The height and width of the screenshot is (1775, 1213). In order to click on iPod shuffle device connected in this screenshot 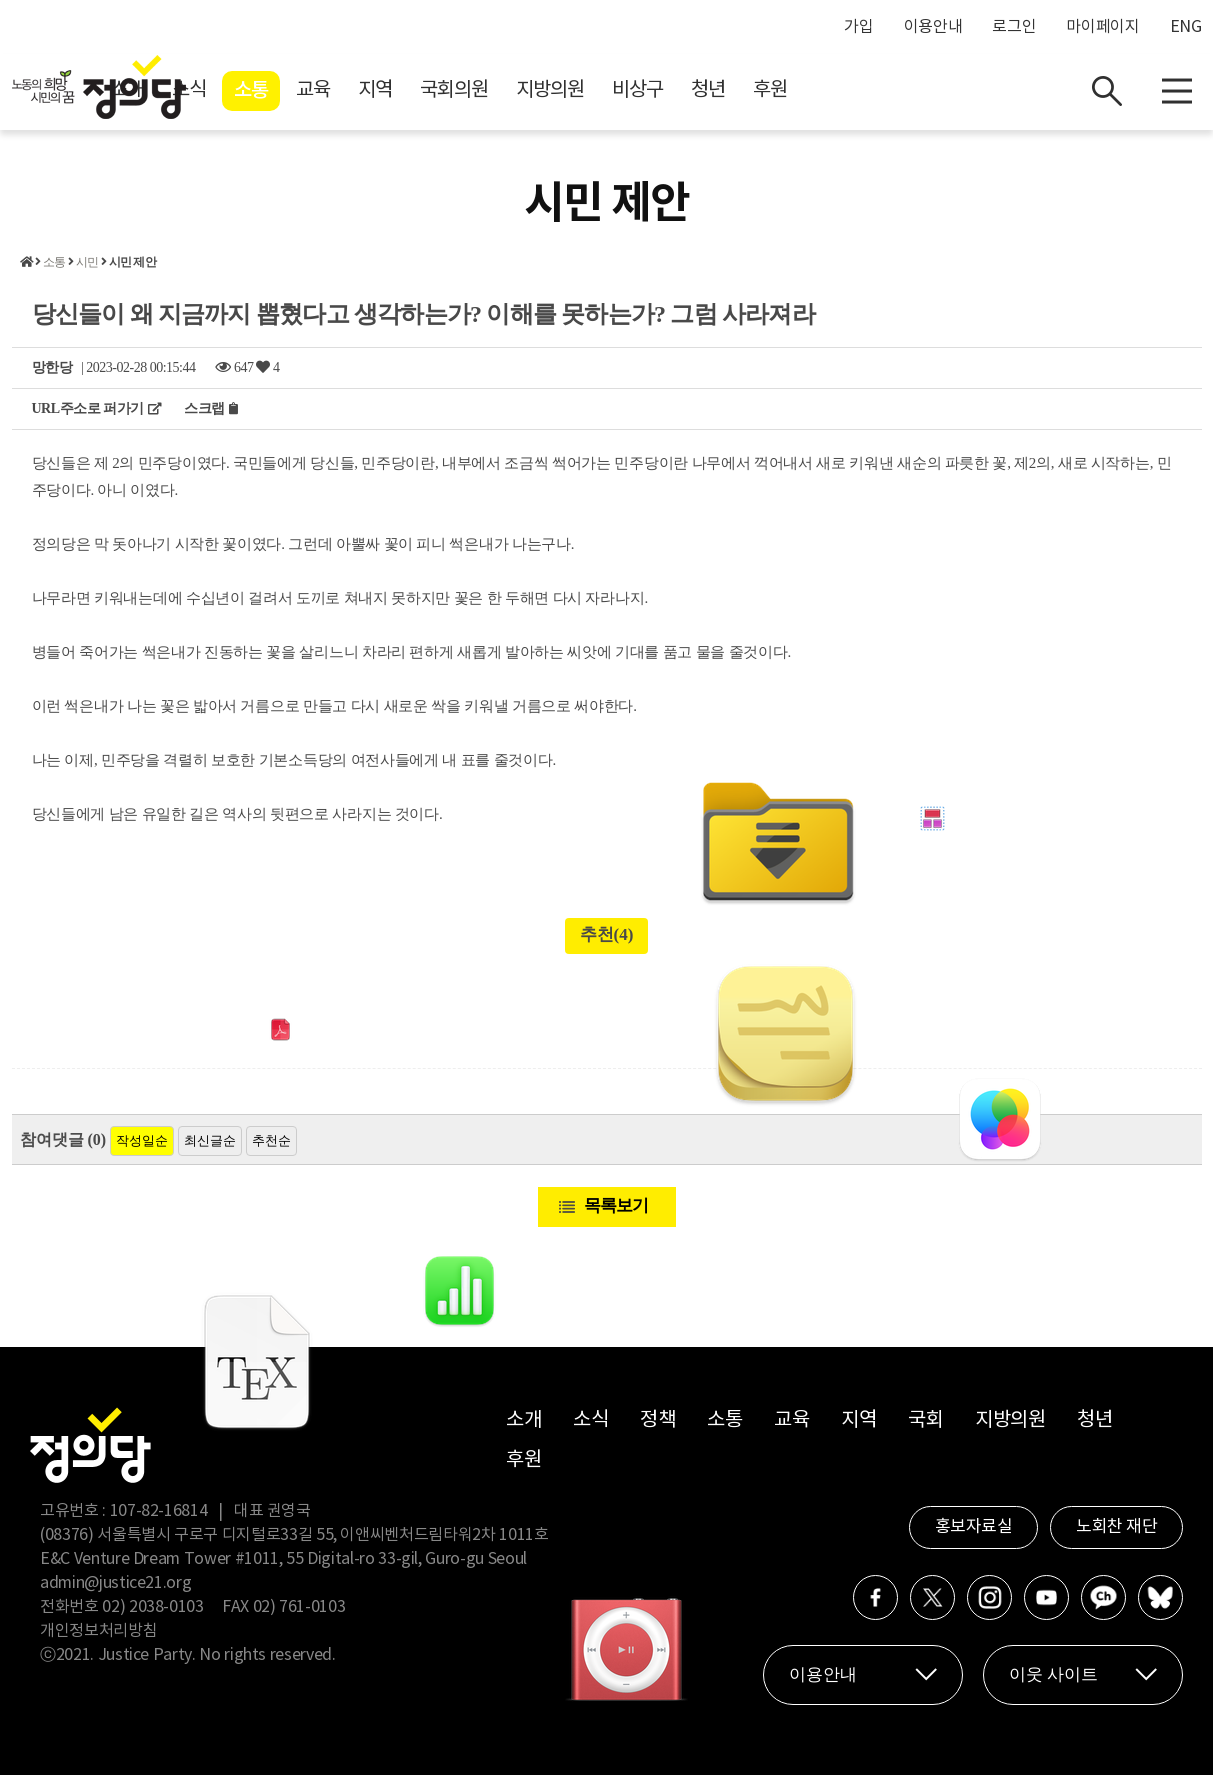, I will do `click(626, 1649)`.